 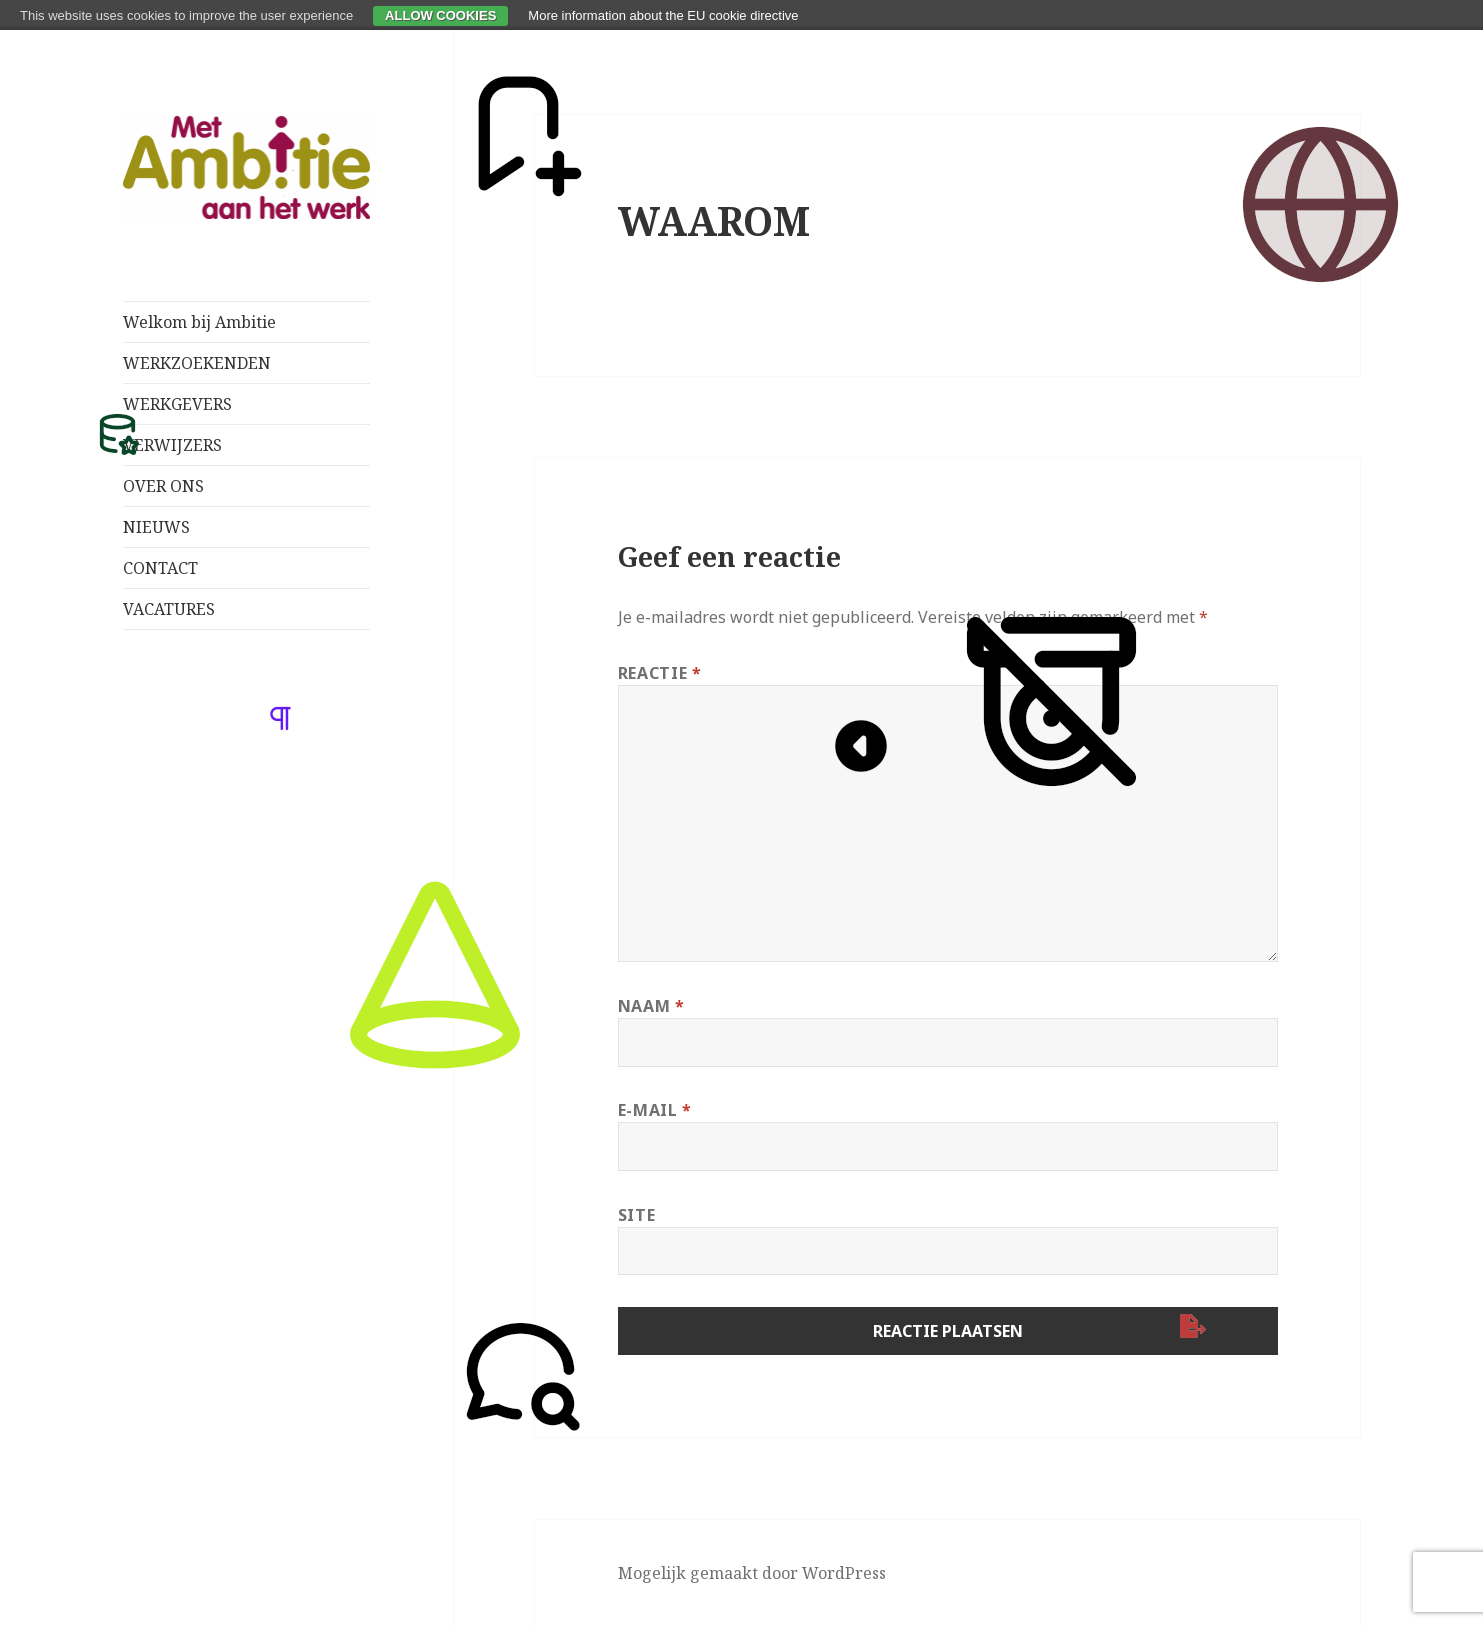 I want to click on mark a database as a favorite, so click(x=117, y=433).